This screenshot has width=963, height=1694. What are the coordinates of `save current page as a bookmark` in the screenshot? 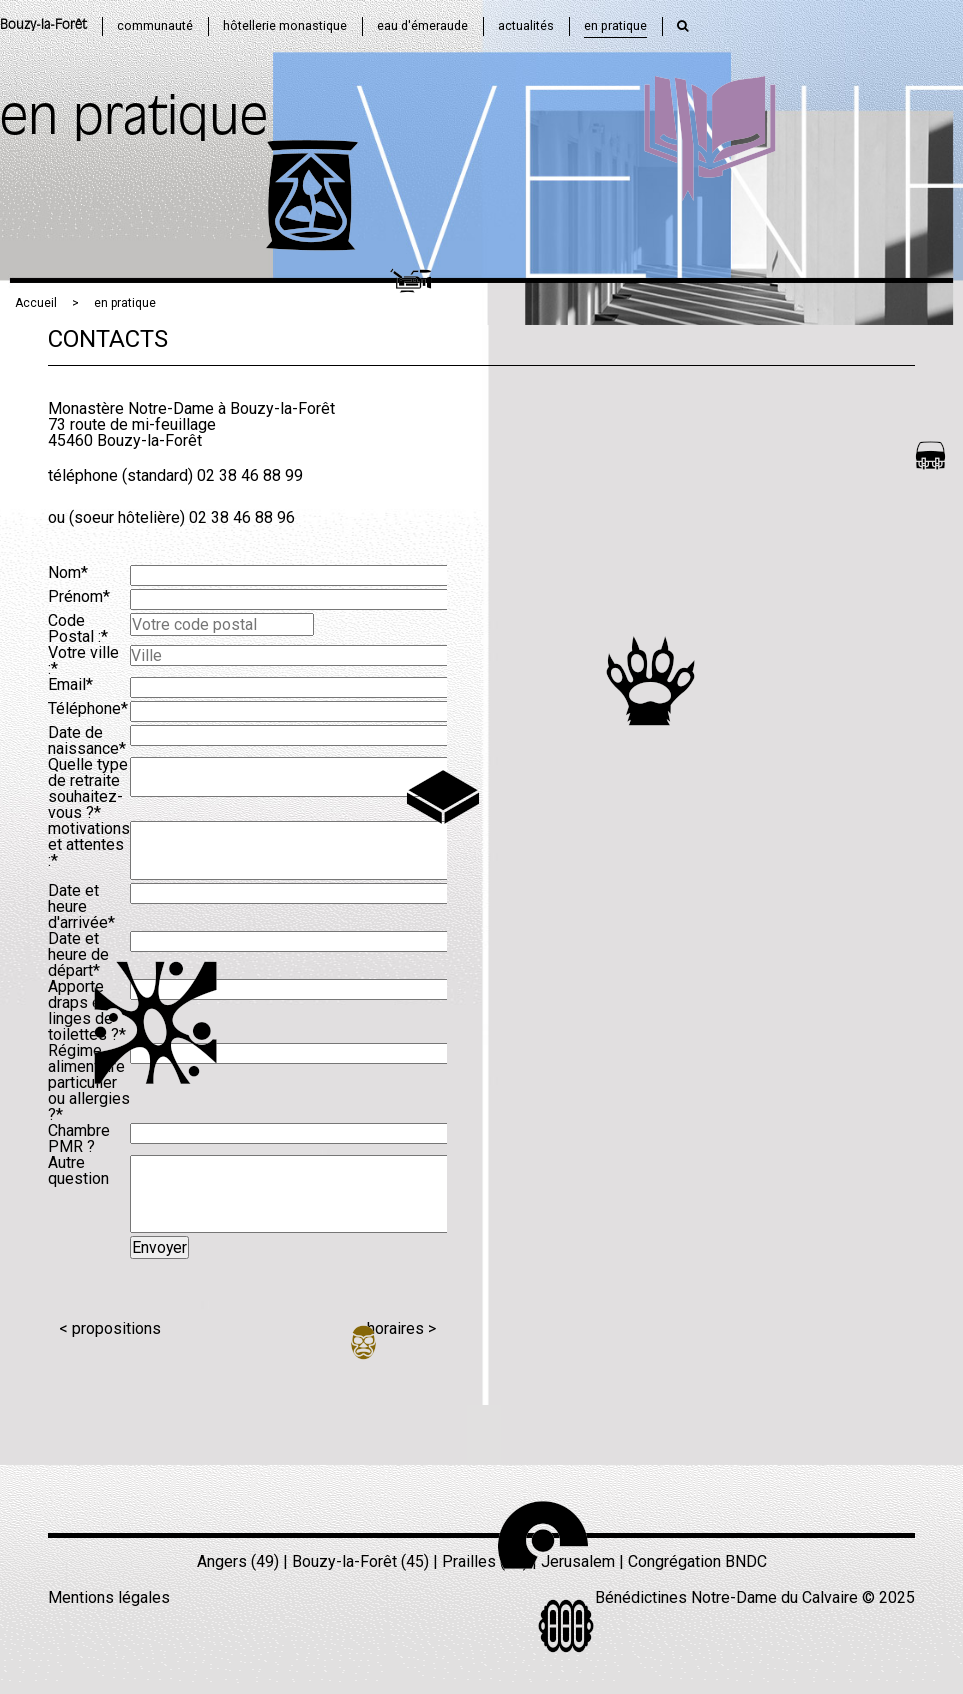 It's located at (710, 135).